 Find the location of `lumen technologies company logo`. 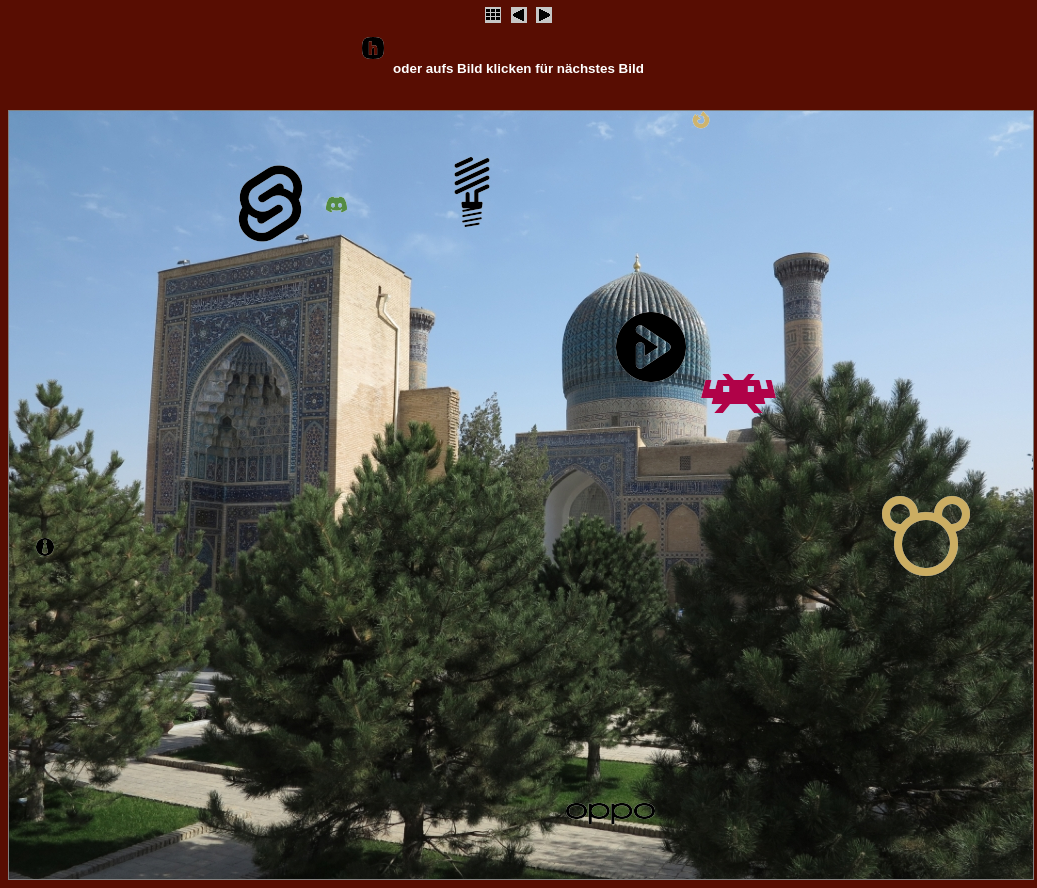

lumen technologies company logo is located at coordinates (472, 192).